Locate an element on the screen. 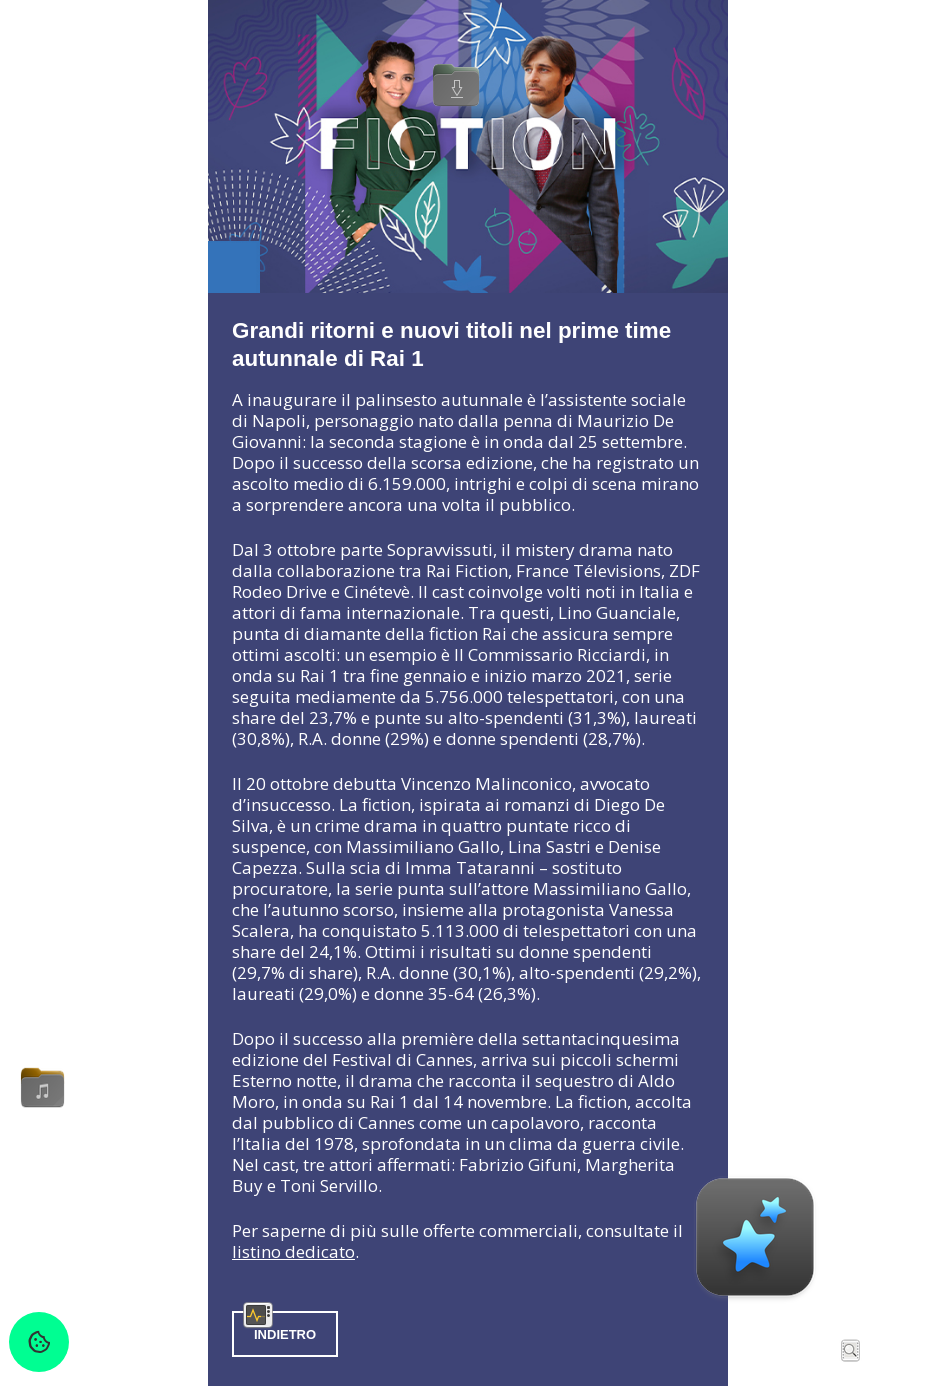 The width and height of the screenshot is (936, 1386). open anki flashcard app is located at coordinates (755, 1237).